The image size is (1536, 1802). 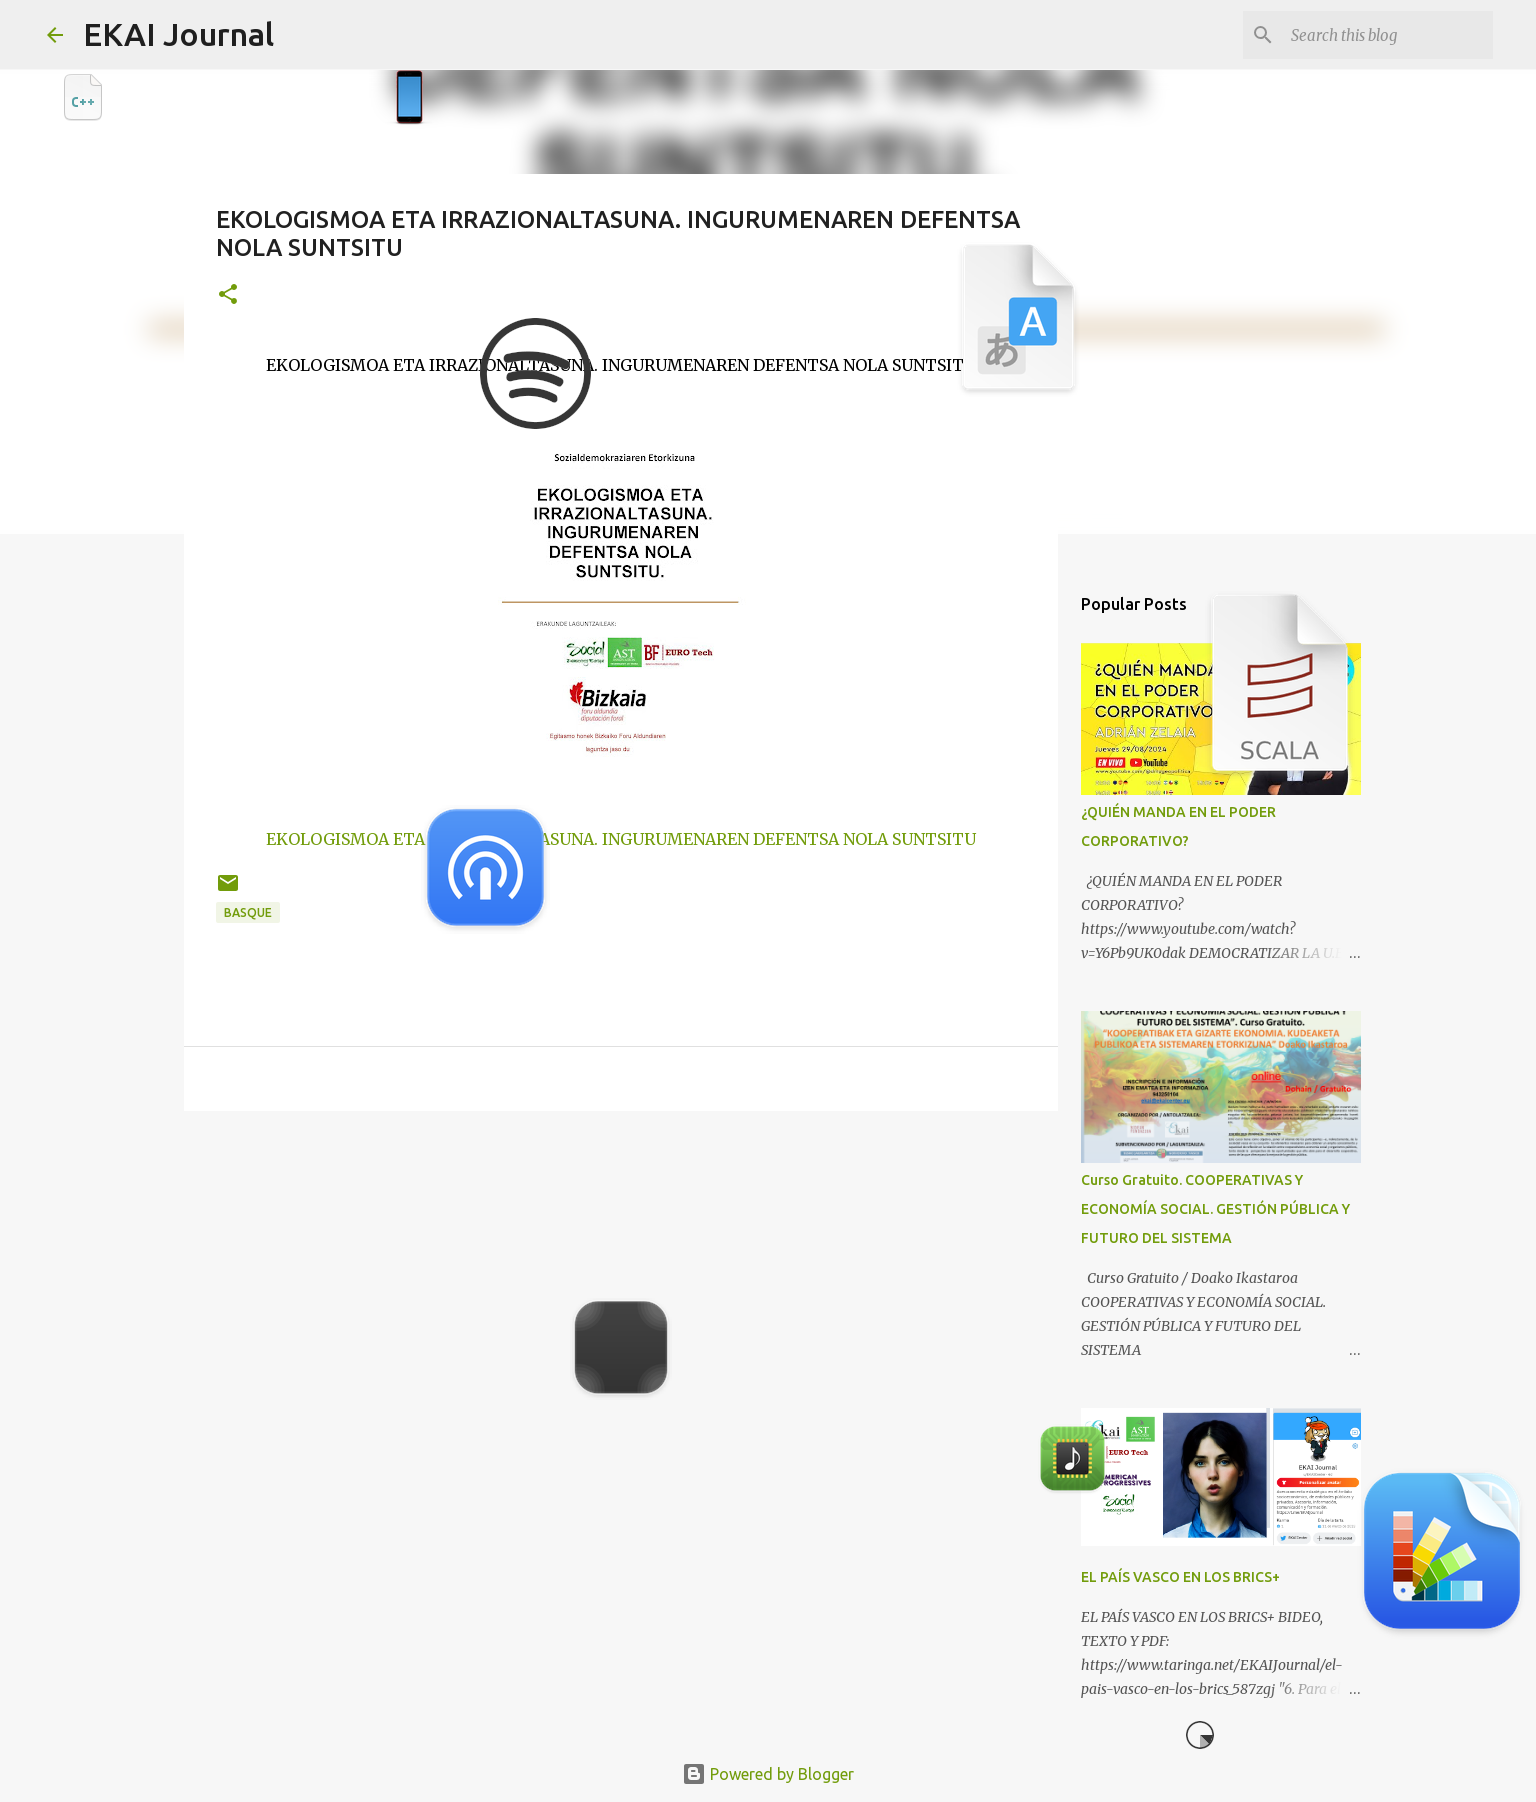 I want to click on enable personal hotspot sharing, so click(x=485, y=869).